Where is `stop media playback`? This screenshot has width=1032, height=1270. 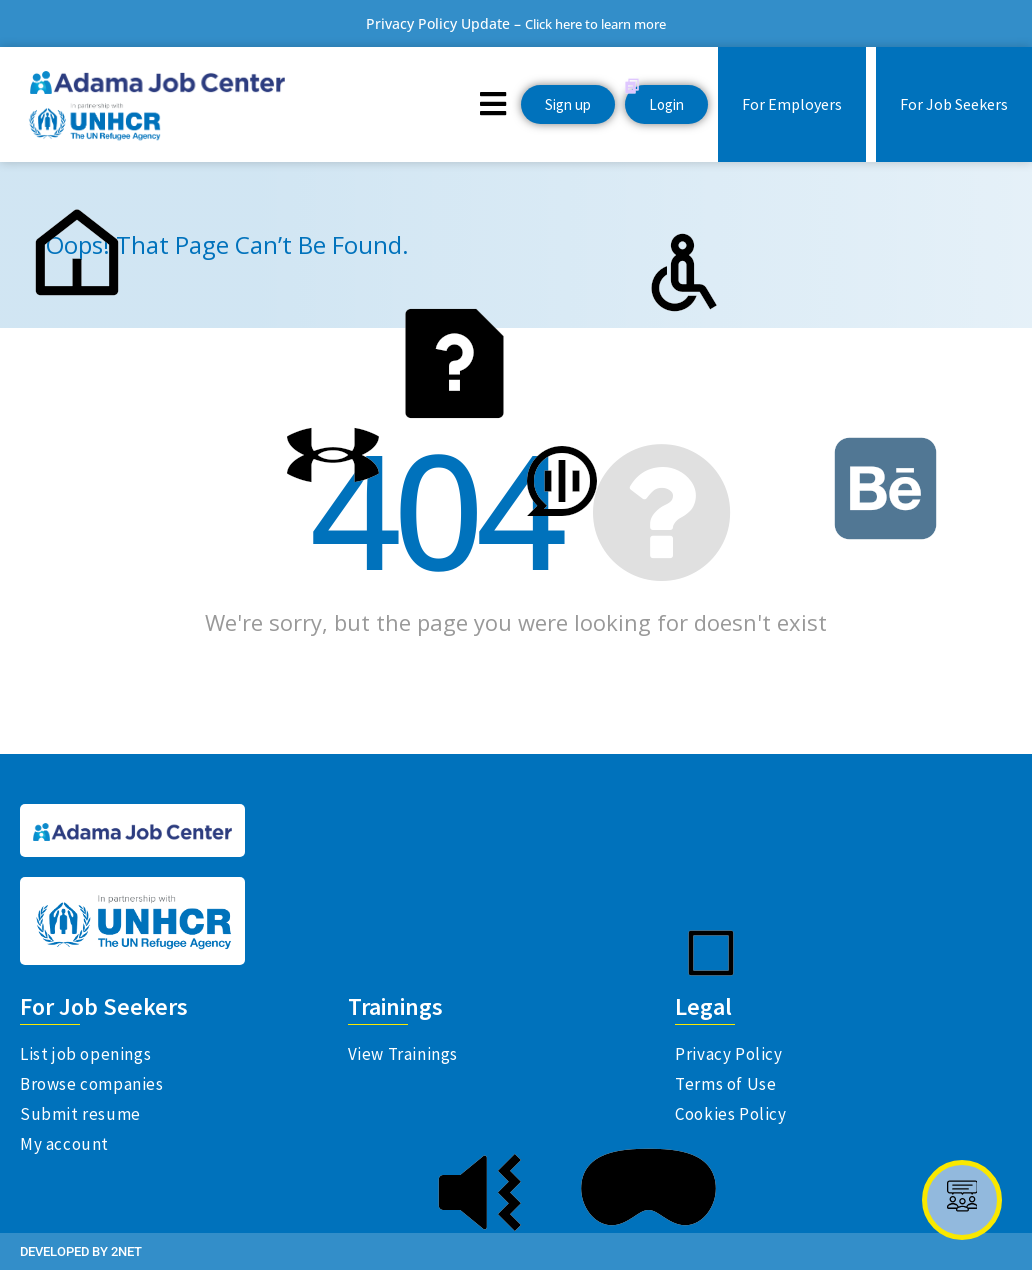
stop media playback is located at coordinates (711, 953).